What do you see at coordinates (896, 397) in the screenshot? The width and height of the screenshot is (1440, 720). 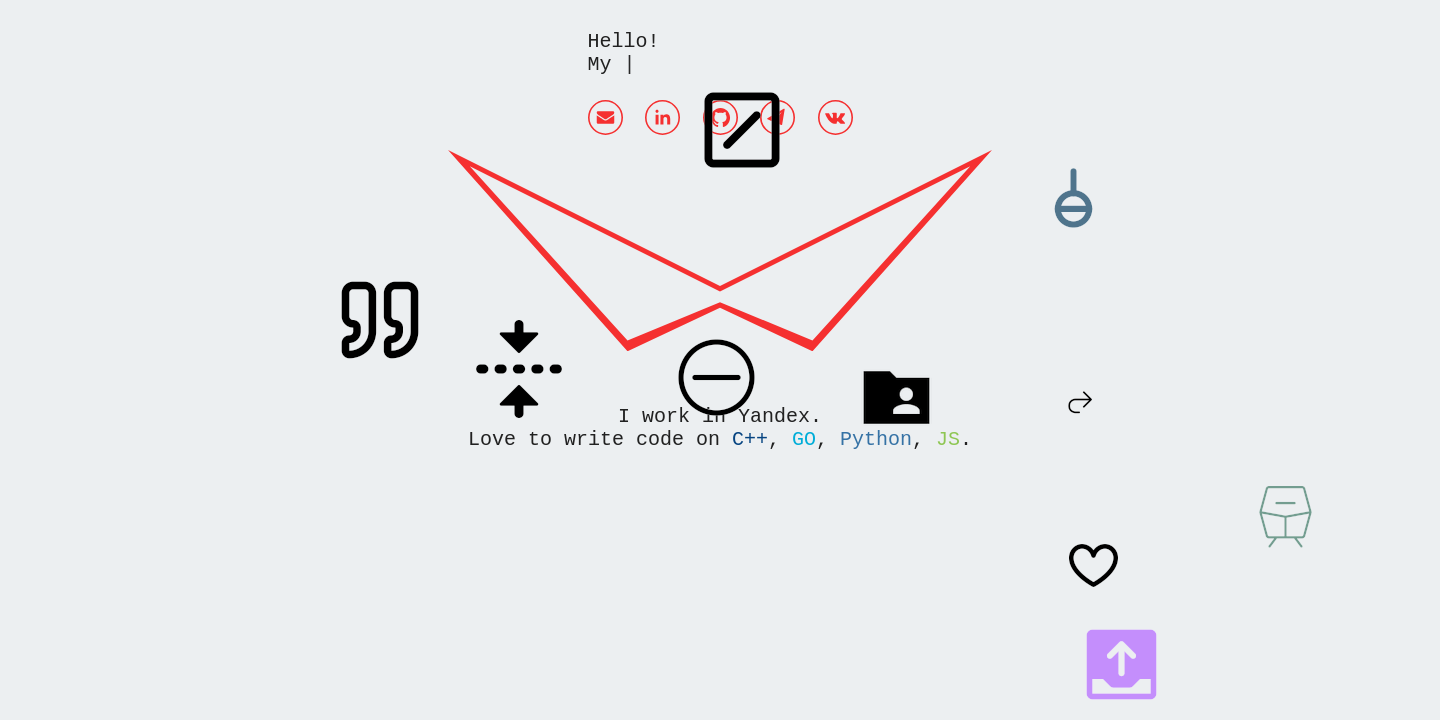 I see `open a shared folder` at bounding box center [896, 397].